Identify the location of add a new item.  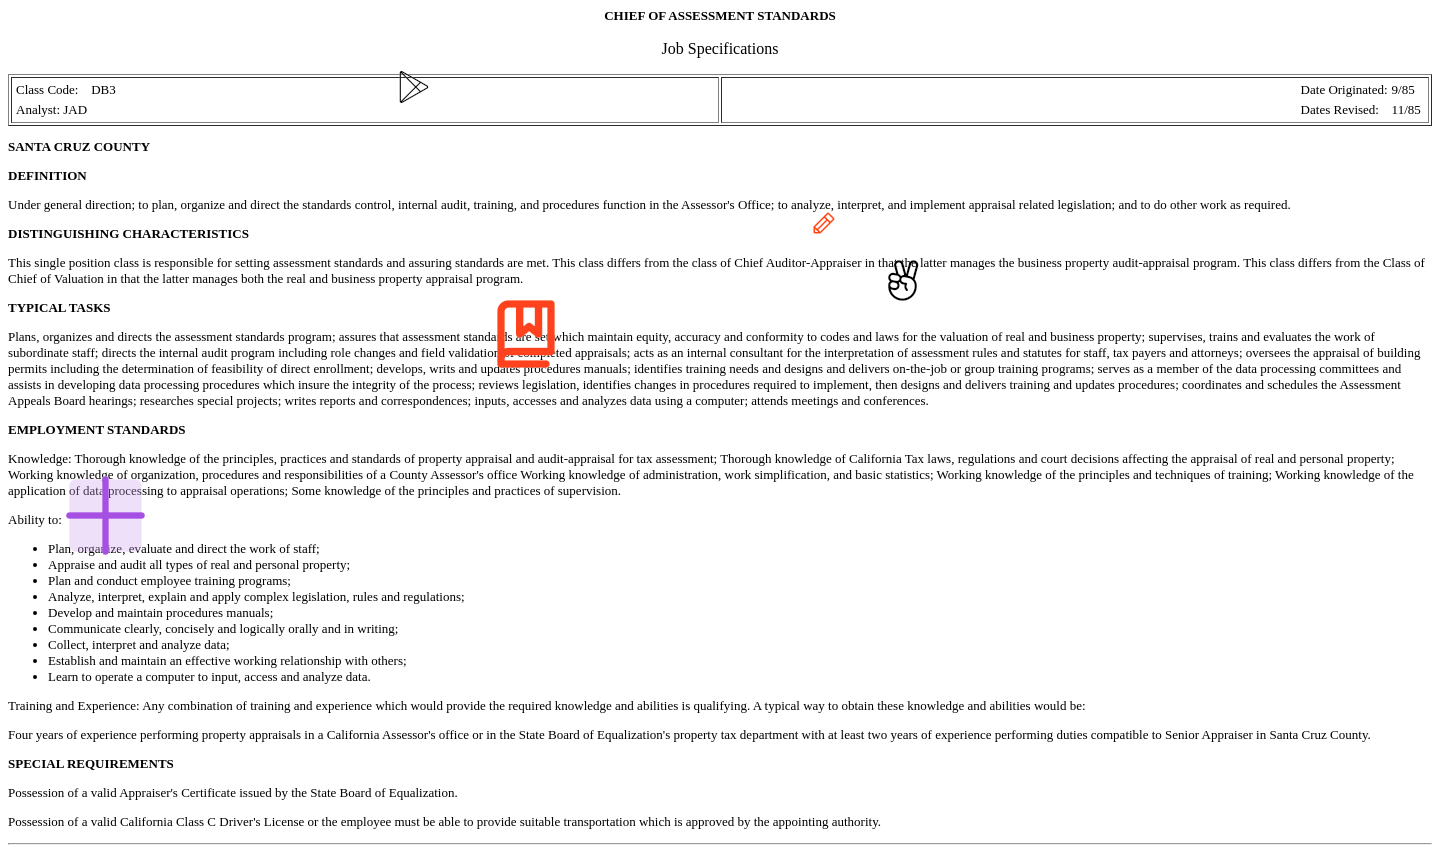
(105, 515).